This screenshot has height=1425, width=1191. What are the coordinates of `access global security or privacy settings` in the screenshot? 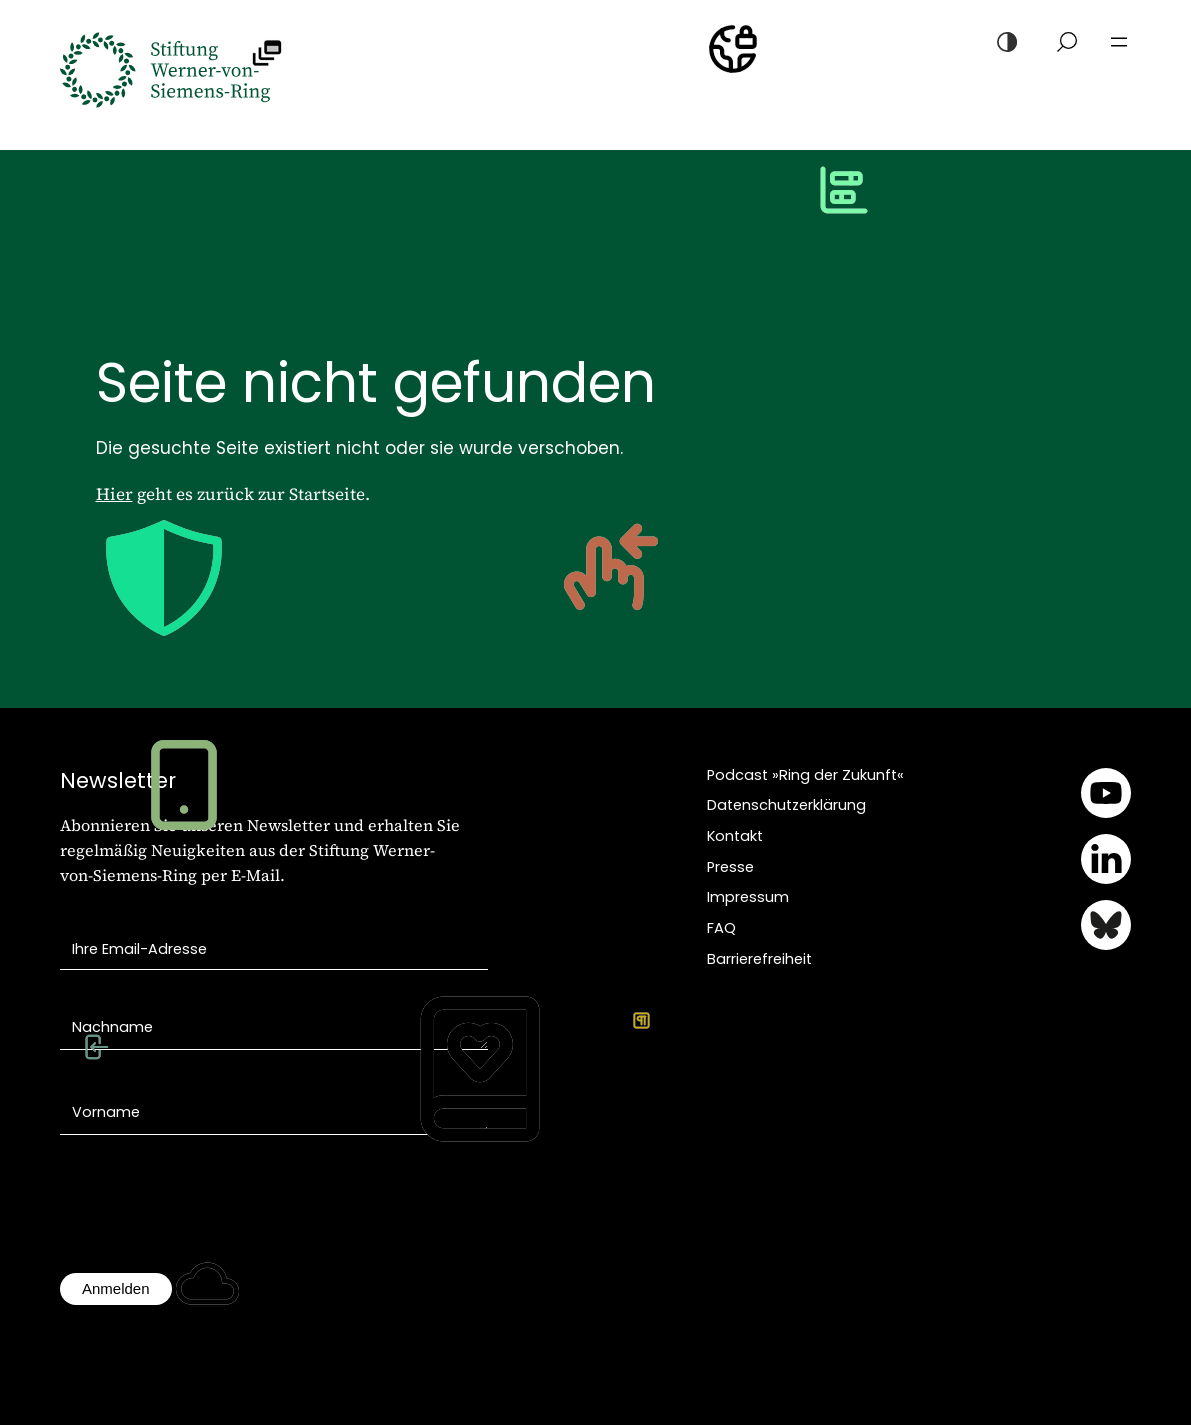 It's located at (733, 49).